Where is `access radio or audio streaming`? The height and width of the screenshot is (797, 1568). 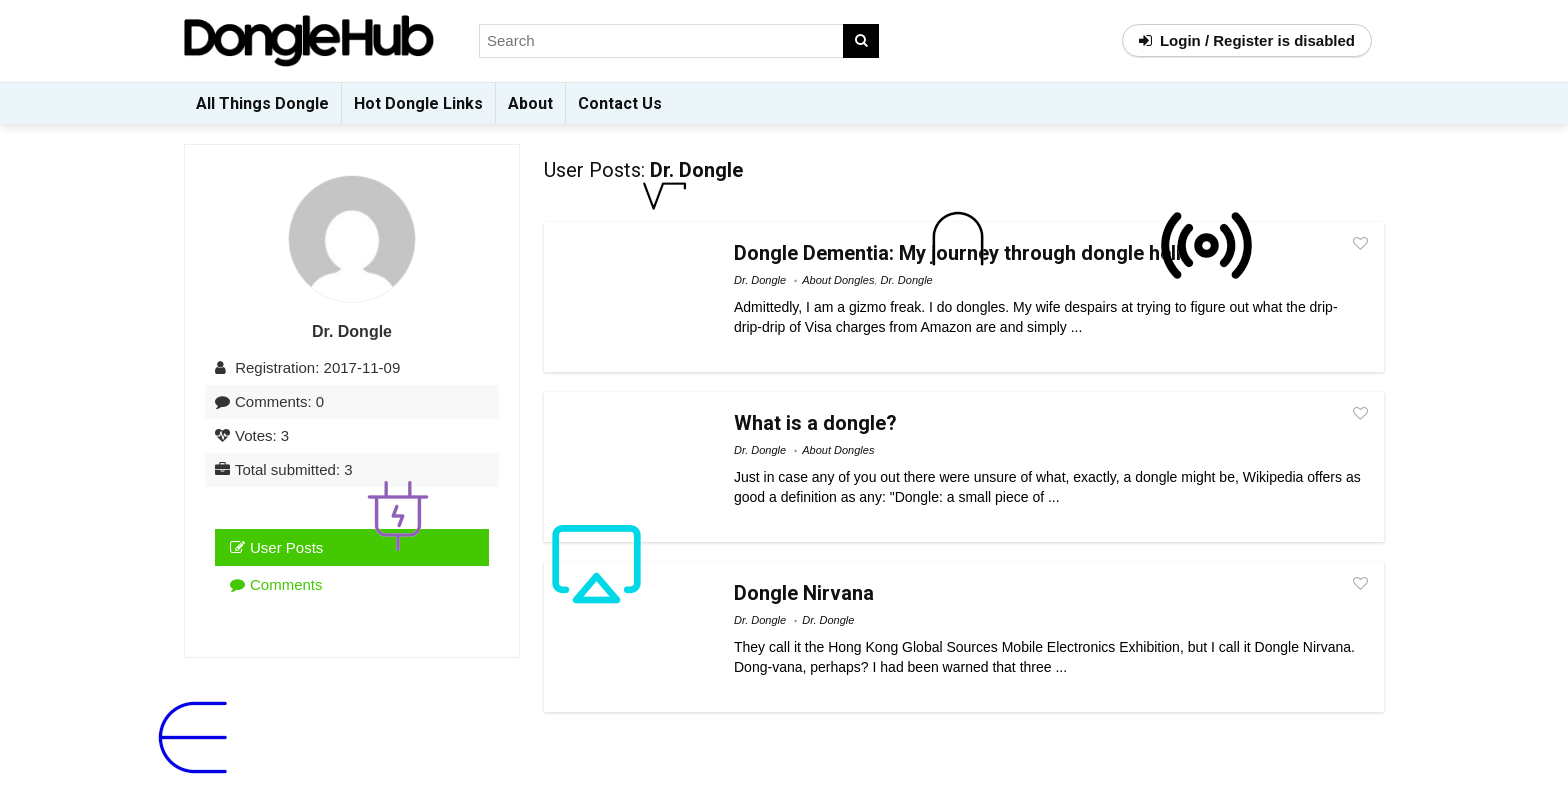 access radio or audio streaming is located at coordinates (1206, 245).